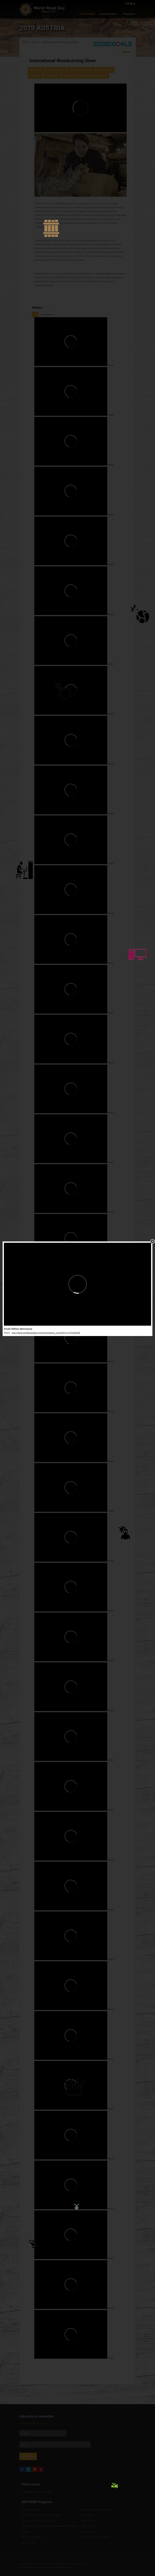 The width and height of the screenshot is (155, 2576). I want to click on activate explosive item in game, so click(139, 613).